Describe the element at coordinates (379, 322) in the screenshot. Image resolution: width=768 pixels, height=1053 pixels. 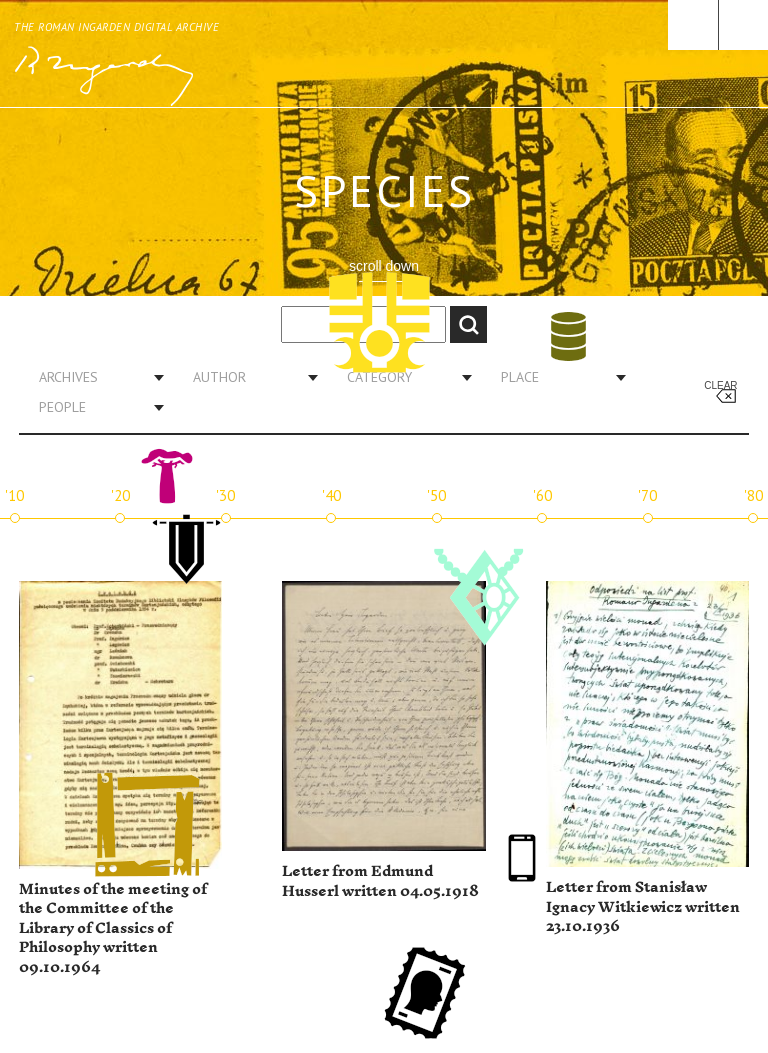
I see `engine or motor settings` at that location.